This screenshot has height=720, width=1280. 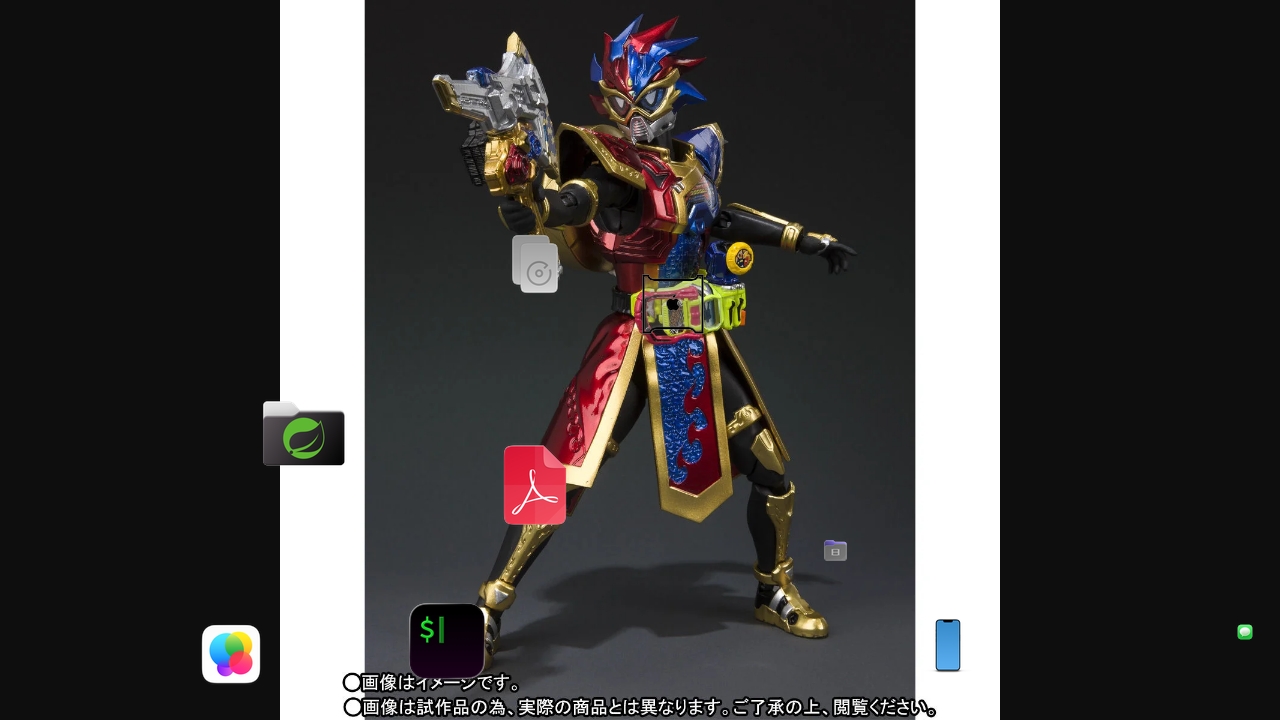 I want to click on a compressed PDF document file, so click(x=535, y=485).